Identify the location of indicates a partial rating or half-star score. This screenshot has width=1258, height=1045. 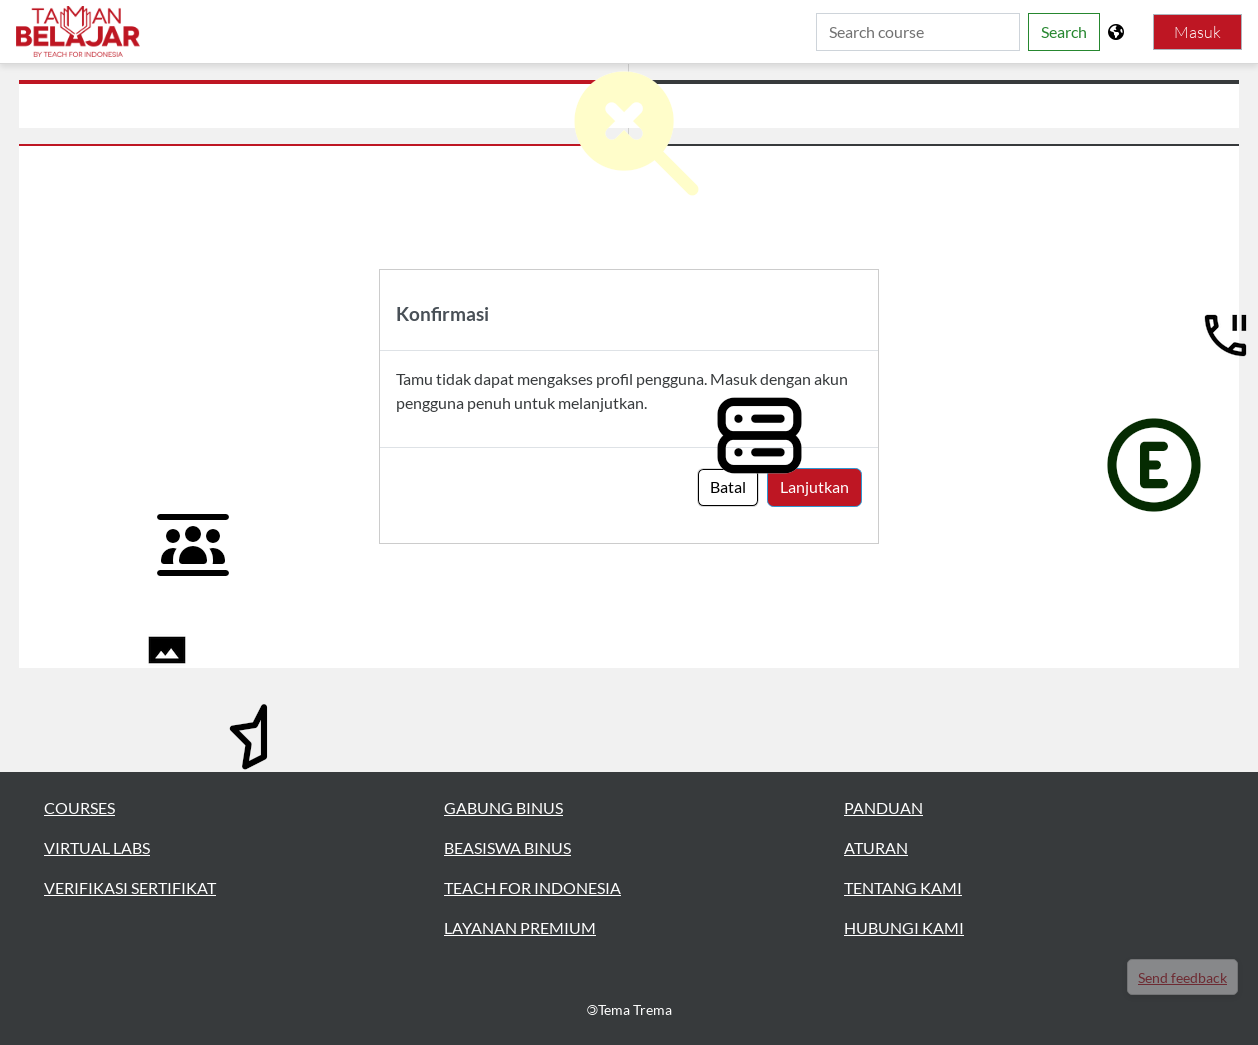
(265, 739).